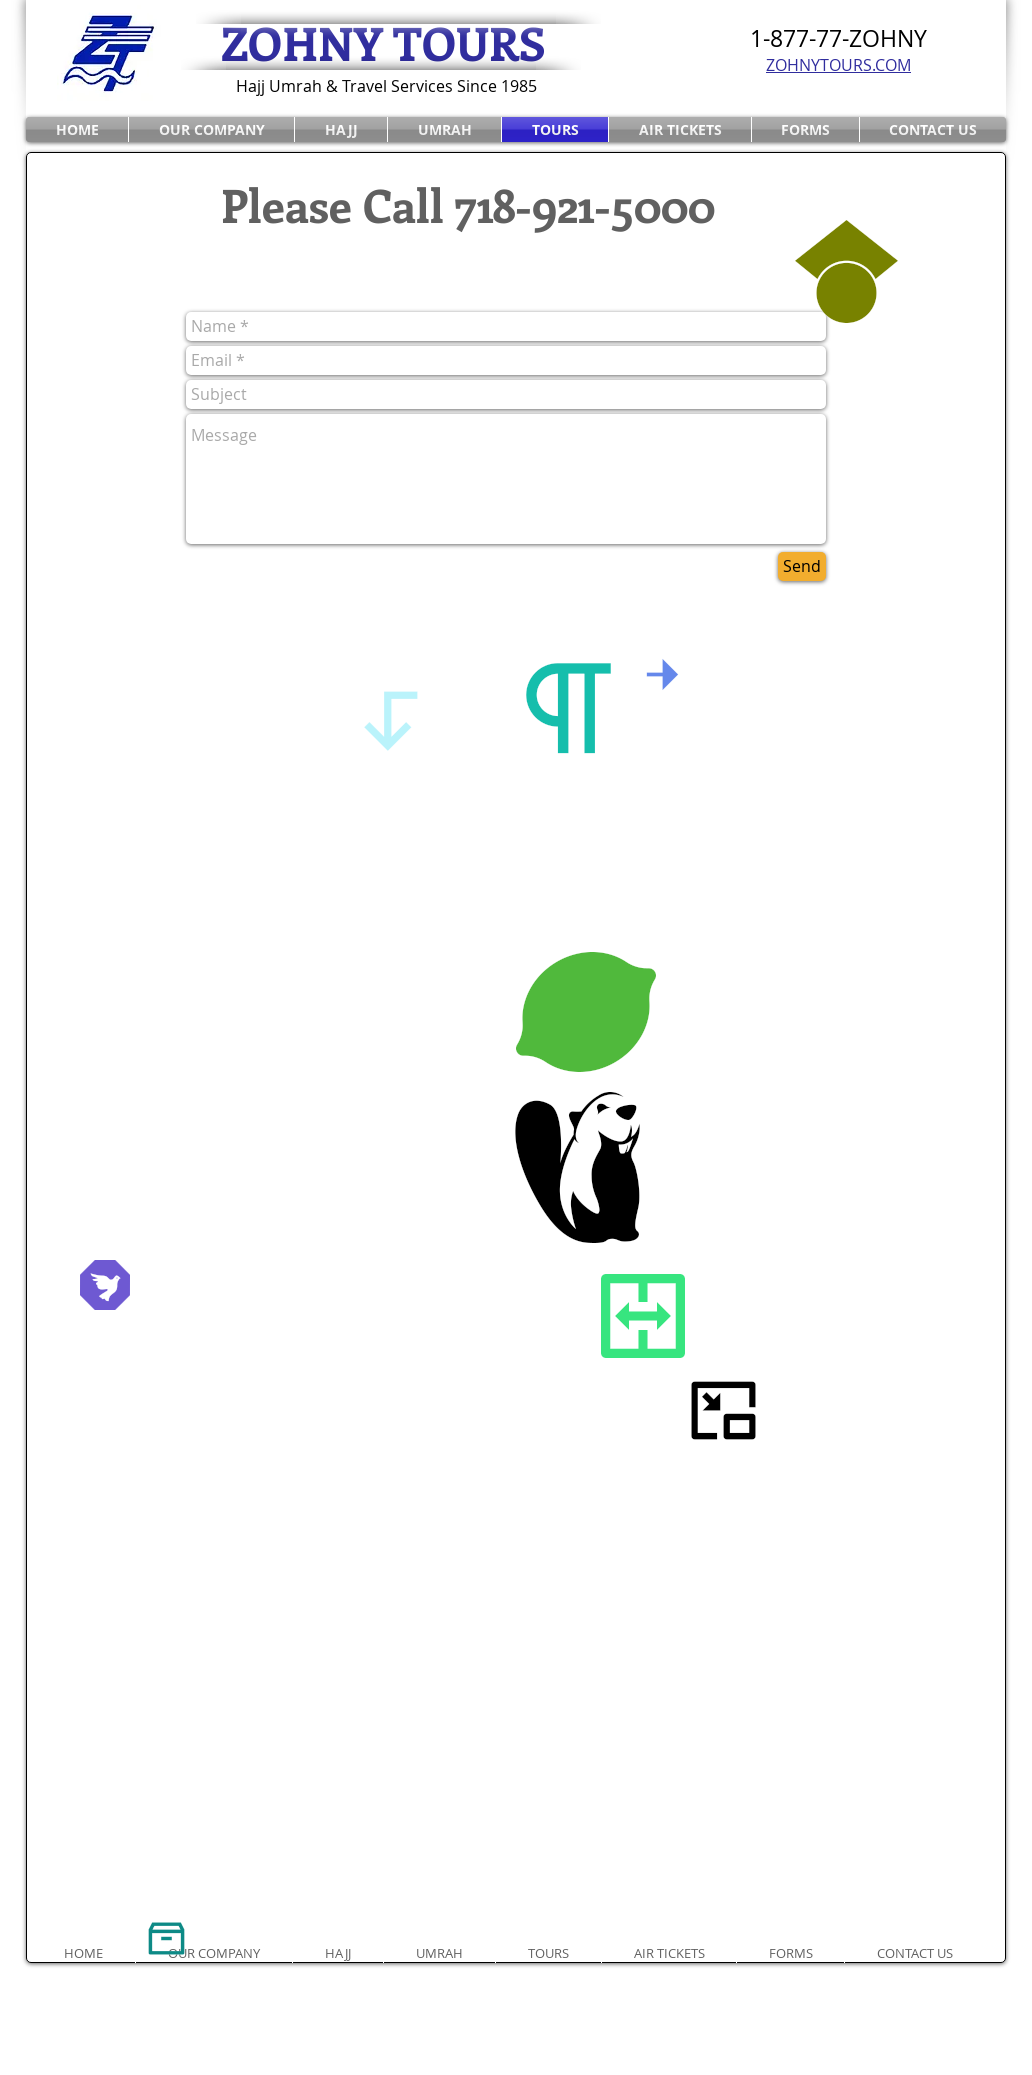 The width and height of the screenshot is (1032, 2075). I want to click on open Google Scholar, so click(846, 271).